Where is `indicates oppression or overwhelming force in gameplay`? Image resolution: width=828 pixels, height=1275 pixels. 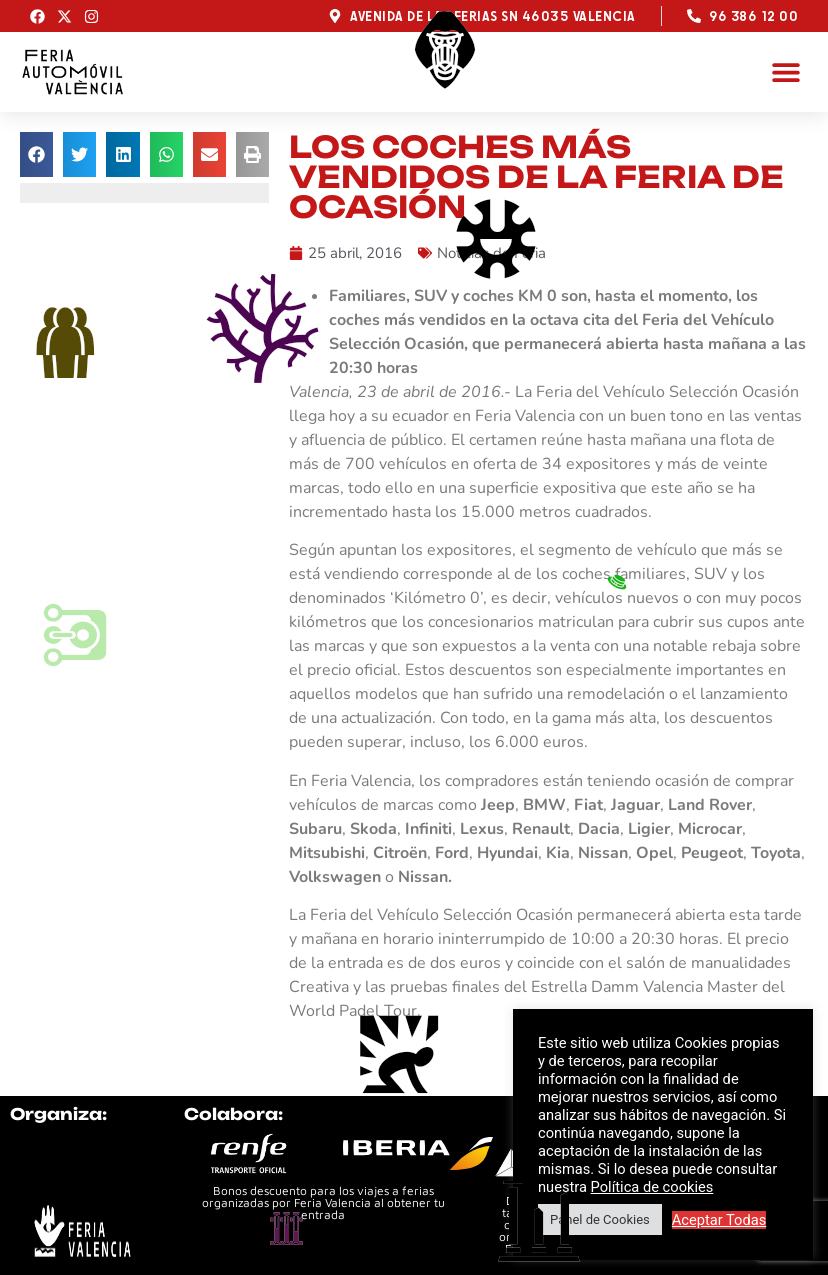
indicates oppression or overwhelming force in gameplay is located at coordinates (399, 1055).